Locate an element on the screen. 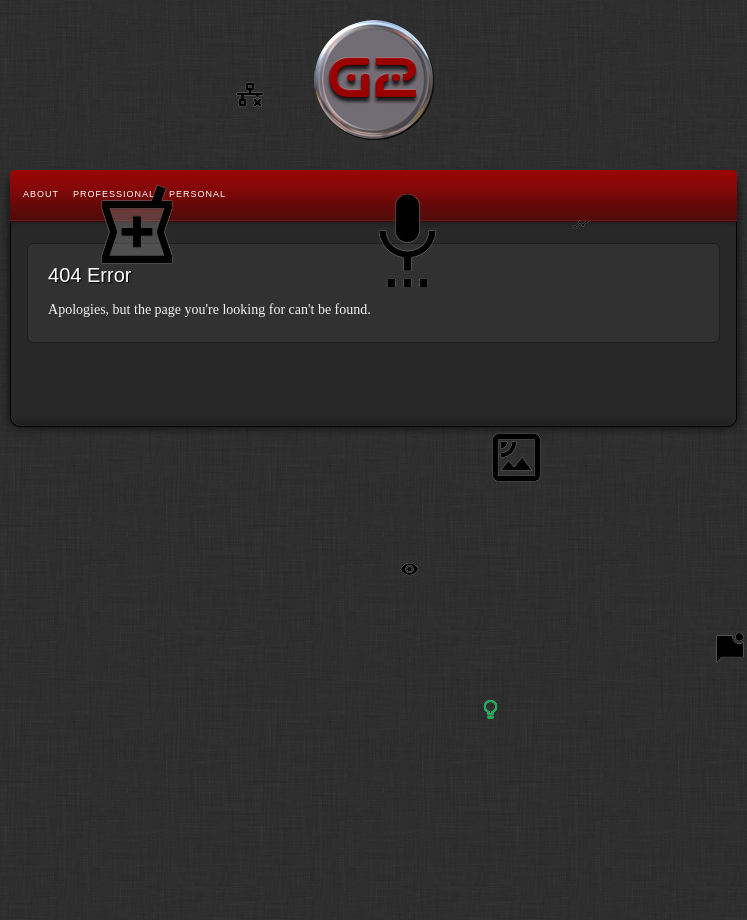 Image resolution: width=747 pixels, height=920 pixels. view activity timeline or history is located at coordinates (581, 224).